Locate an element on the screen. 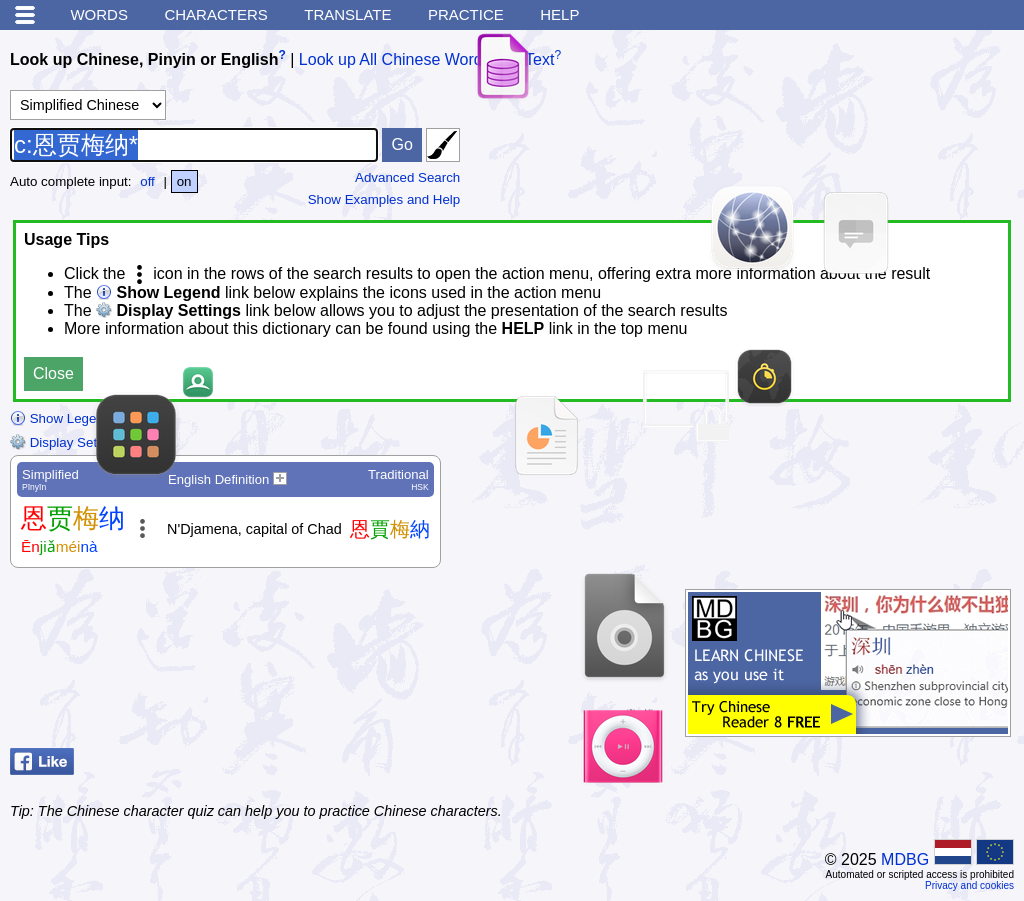 The image size is (1024, 901). access network file system or shared storage is located at coordinates (752, 227).